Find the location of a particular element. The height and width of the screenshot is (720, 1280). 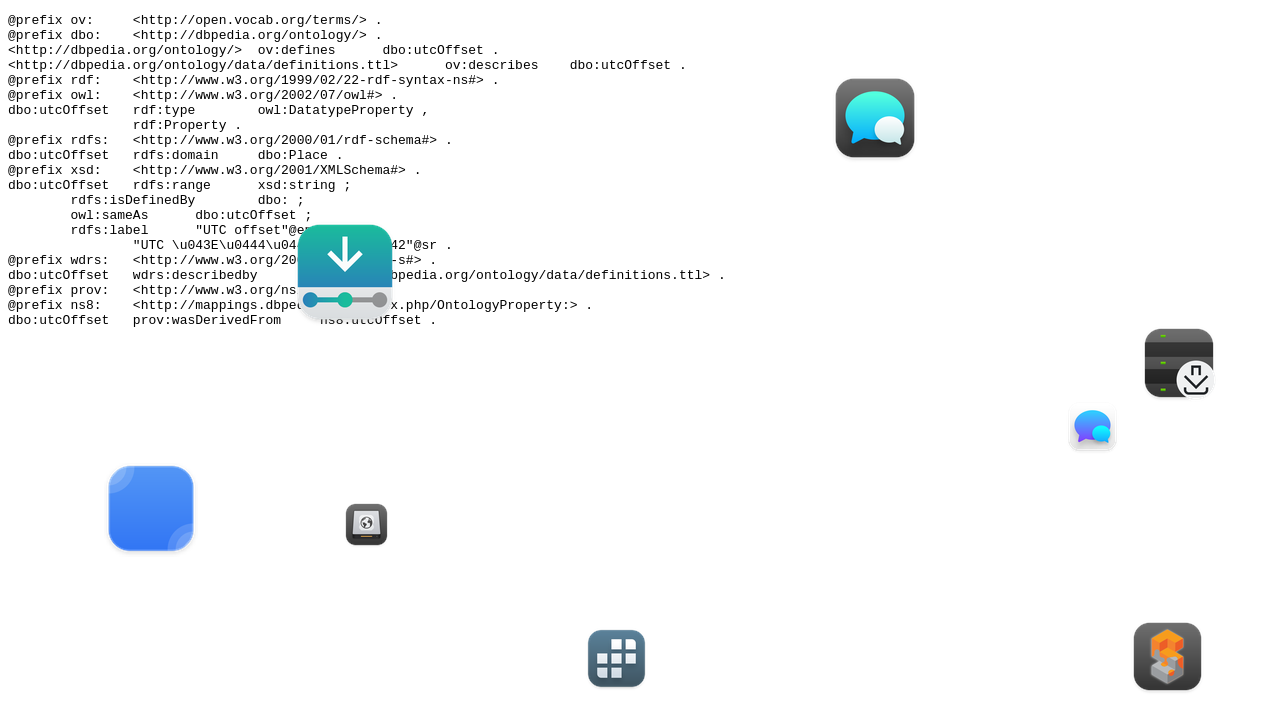

configure network server installation settings is located at coordinates (1179, 363).